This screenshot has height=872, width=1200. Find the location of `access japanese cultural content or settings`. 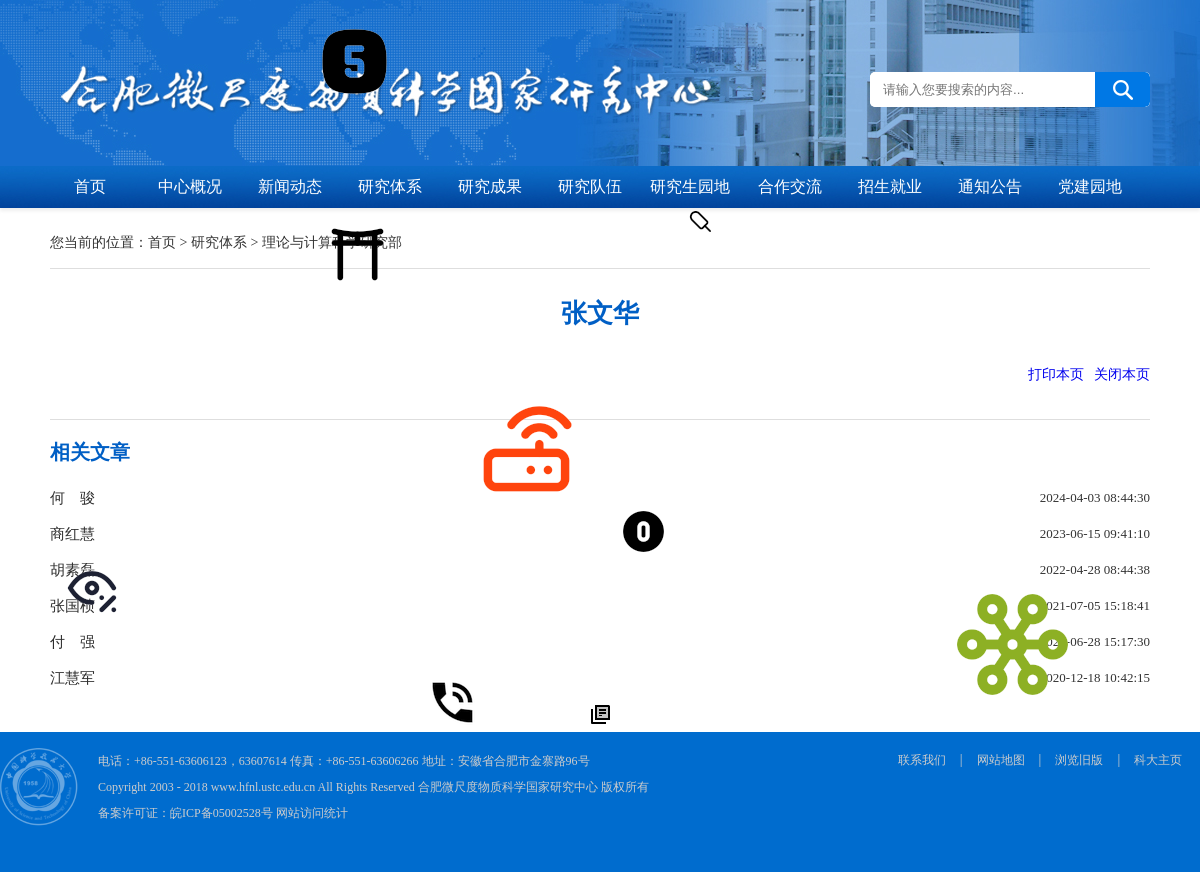

access japanese cultural content or settings is located at coordinates (357, 254).